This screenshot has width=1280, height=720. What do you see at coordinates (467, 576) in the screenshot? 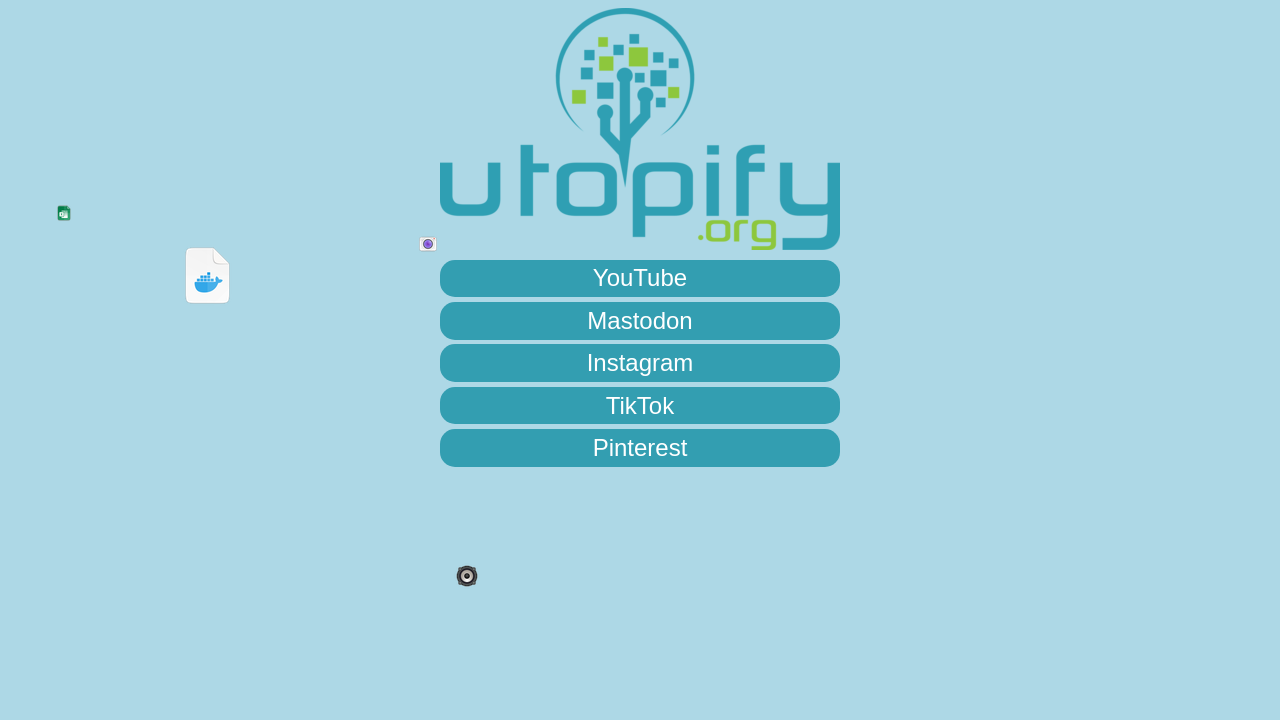
I see `adjust speaker or audio output volume` at bounding box center [467, 576].